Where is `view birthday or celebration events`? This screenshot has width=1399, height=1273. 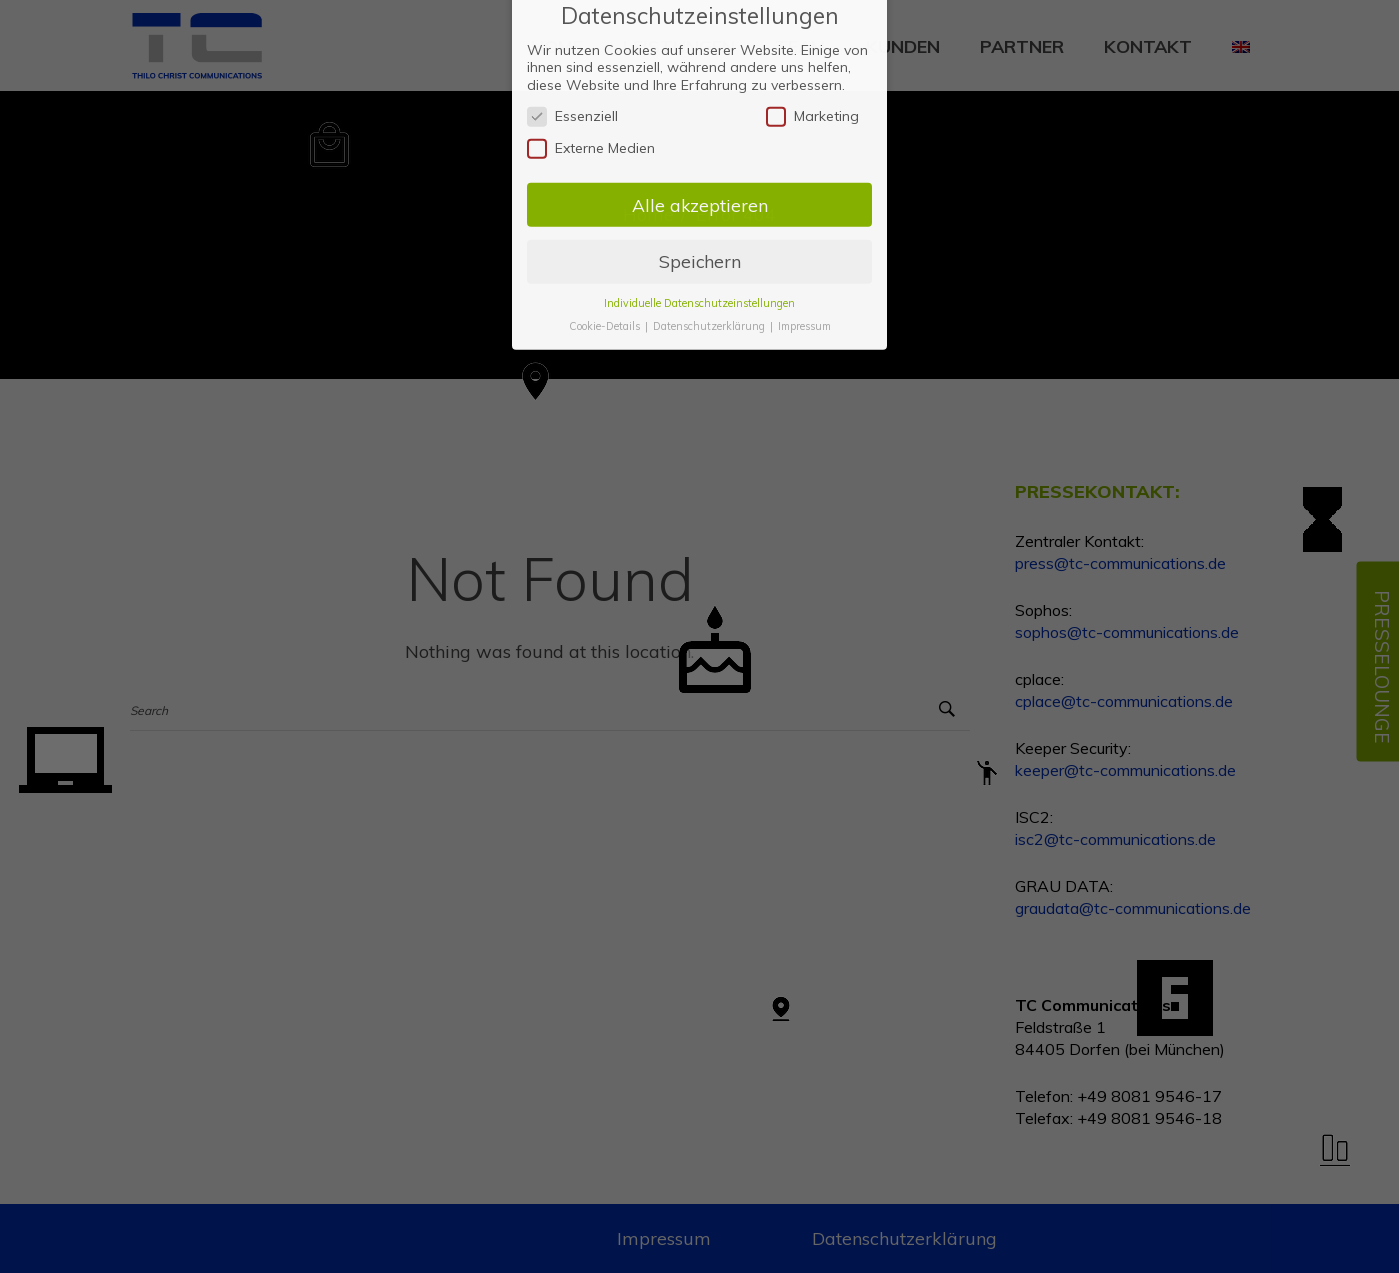 view birthday or celebration events is located at coordinates (715, 653).